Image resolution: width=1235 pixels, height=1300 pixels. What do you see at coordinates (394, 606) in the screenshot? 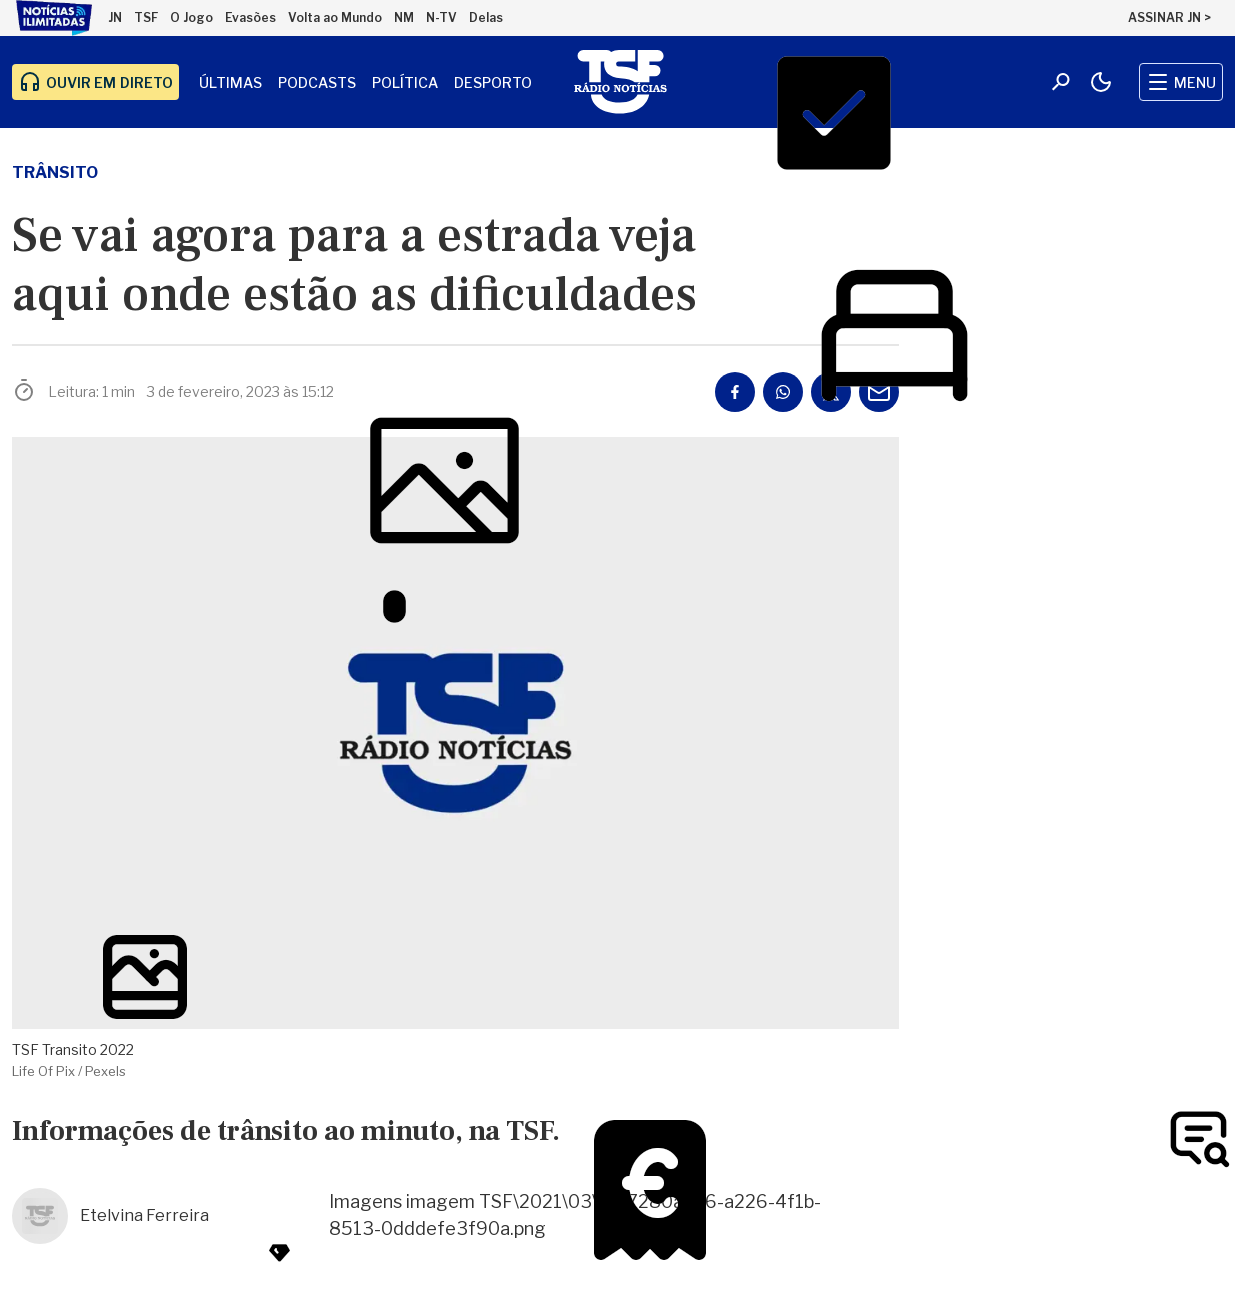
I see `access medication or pharmacy features` at bounding box center [394, 606].